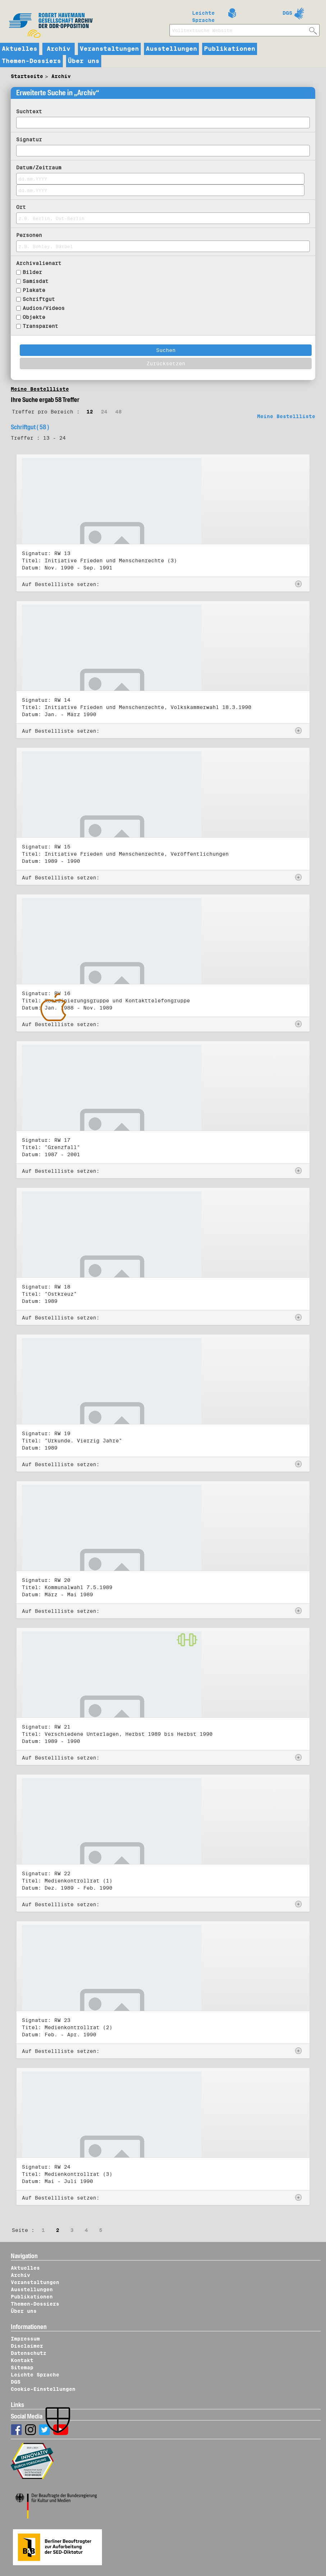 Image resolution: width=326 pixels, height=2576 pixels. What do you see at coordinates (187, 1640) in the screenshot?
I see `access workout or fitness features` at bounding box center [187, 1640].